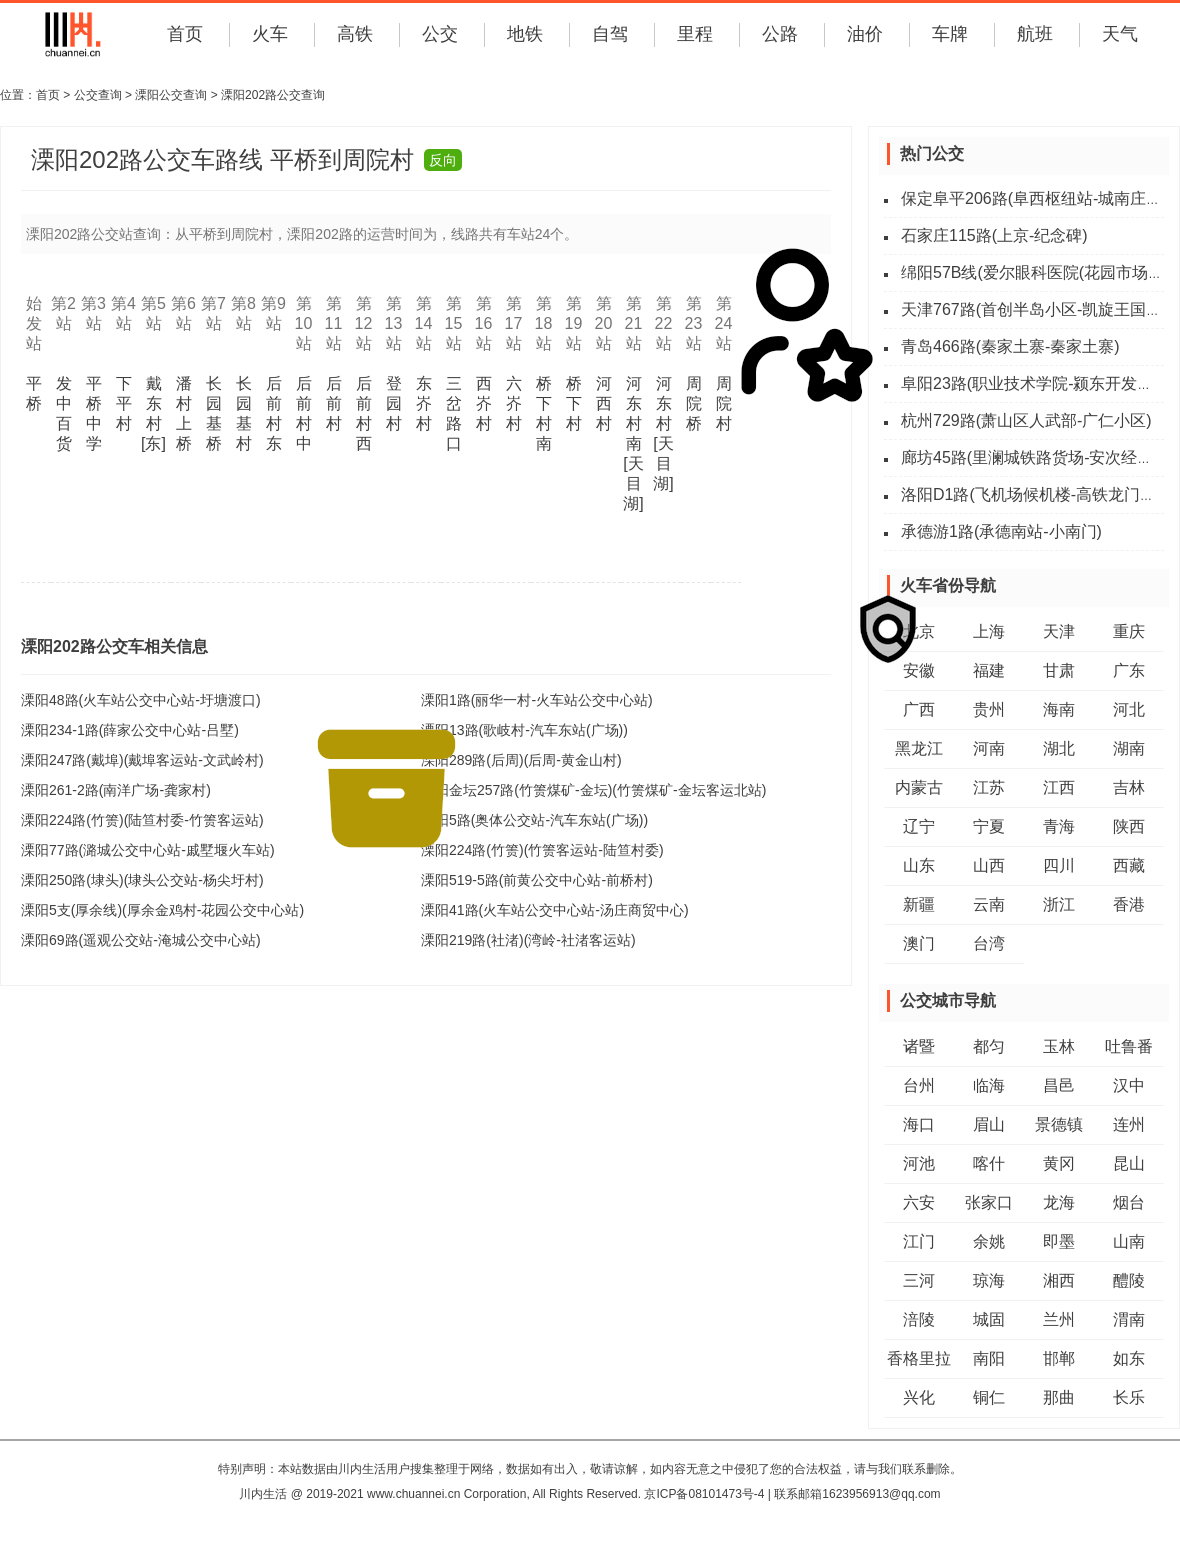  I want to click on view privacy policy or terms, so click(888, 629).